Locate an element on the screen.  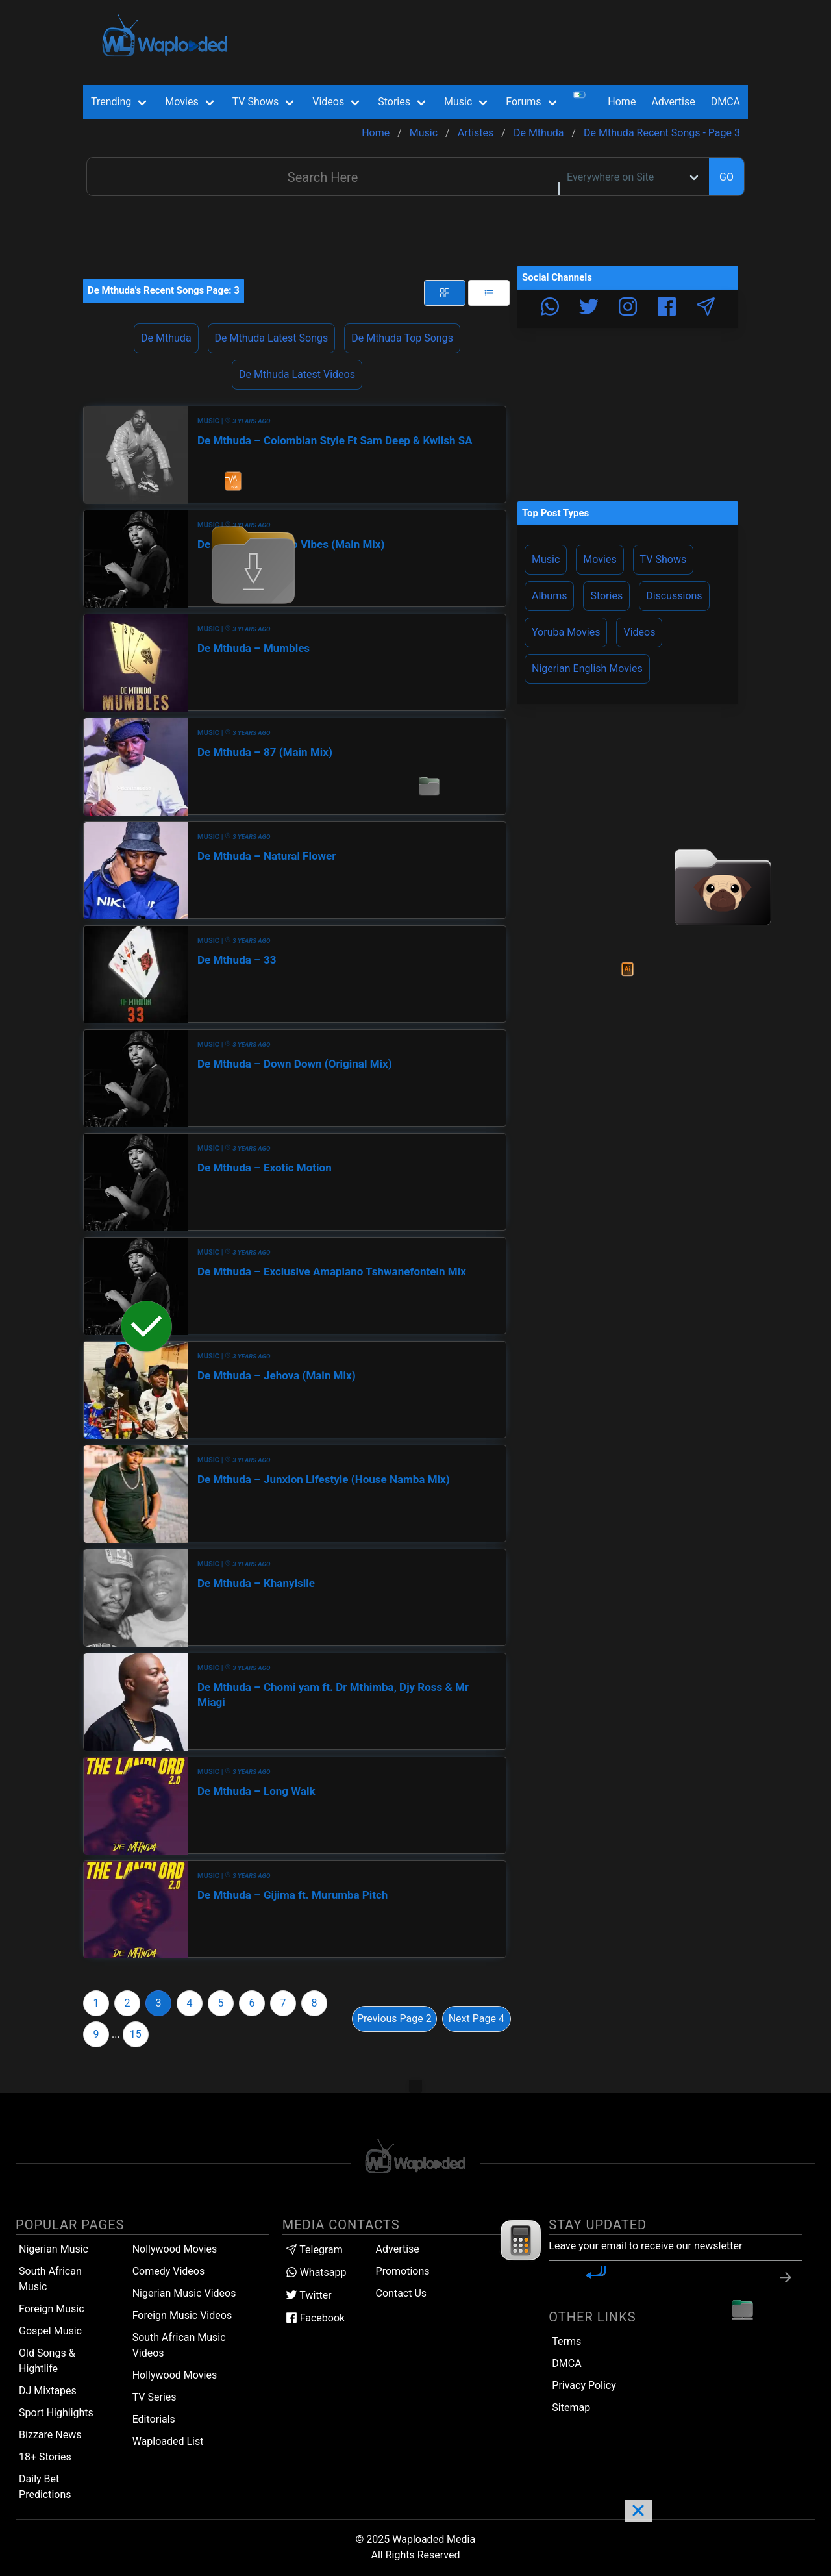
indicates an open or currently accessed folder is located at coordinates (429, 786).